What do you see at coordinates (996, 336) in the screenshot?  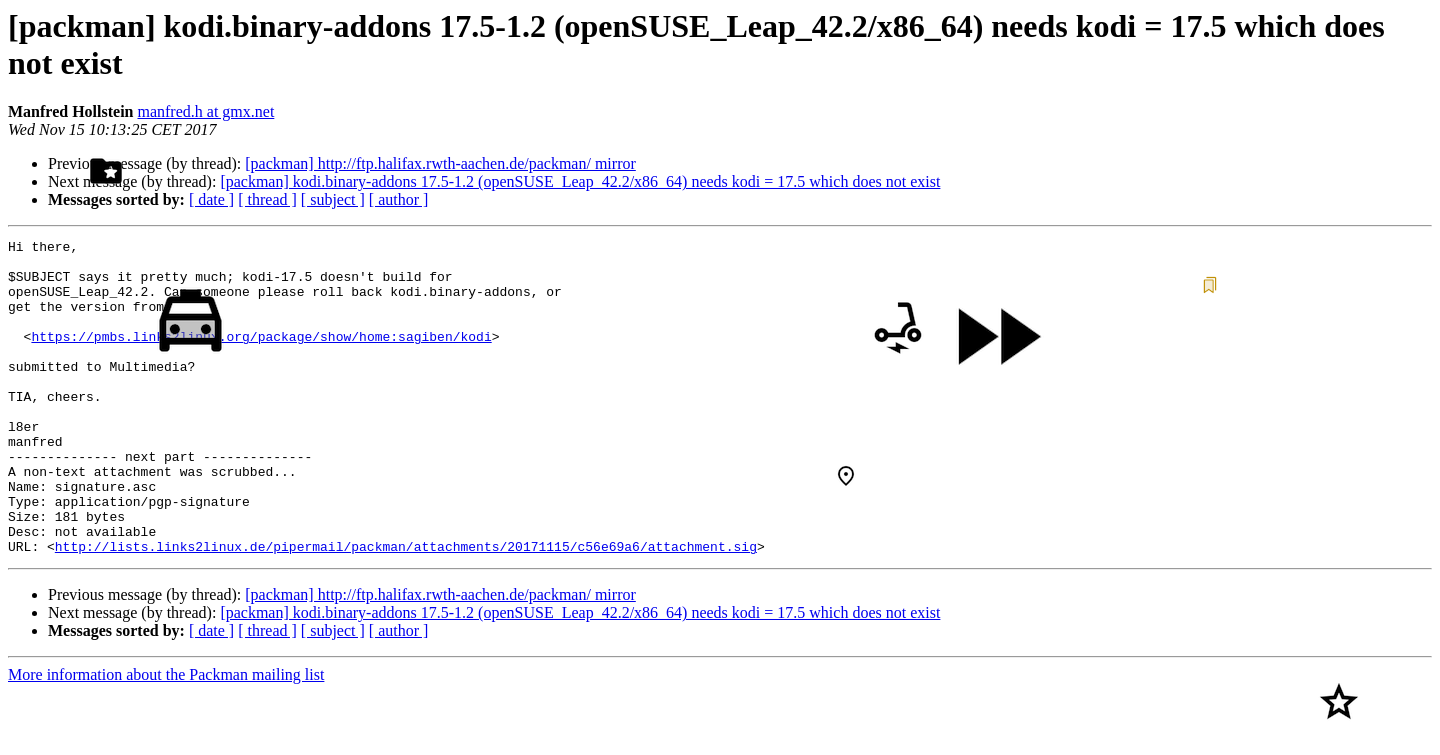 I see `skip forward in media playback` at bounding box center [996, 336].